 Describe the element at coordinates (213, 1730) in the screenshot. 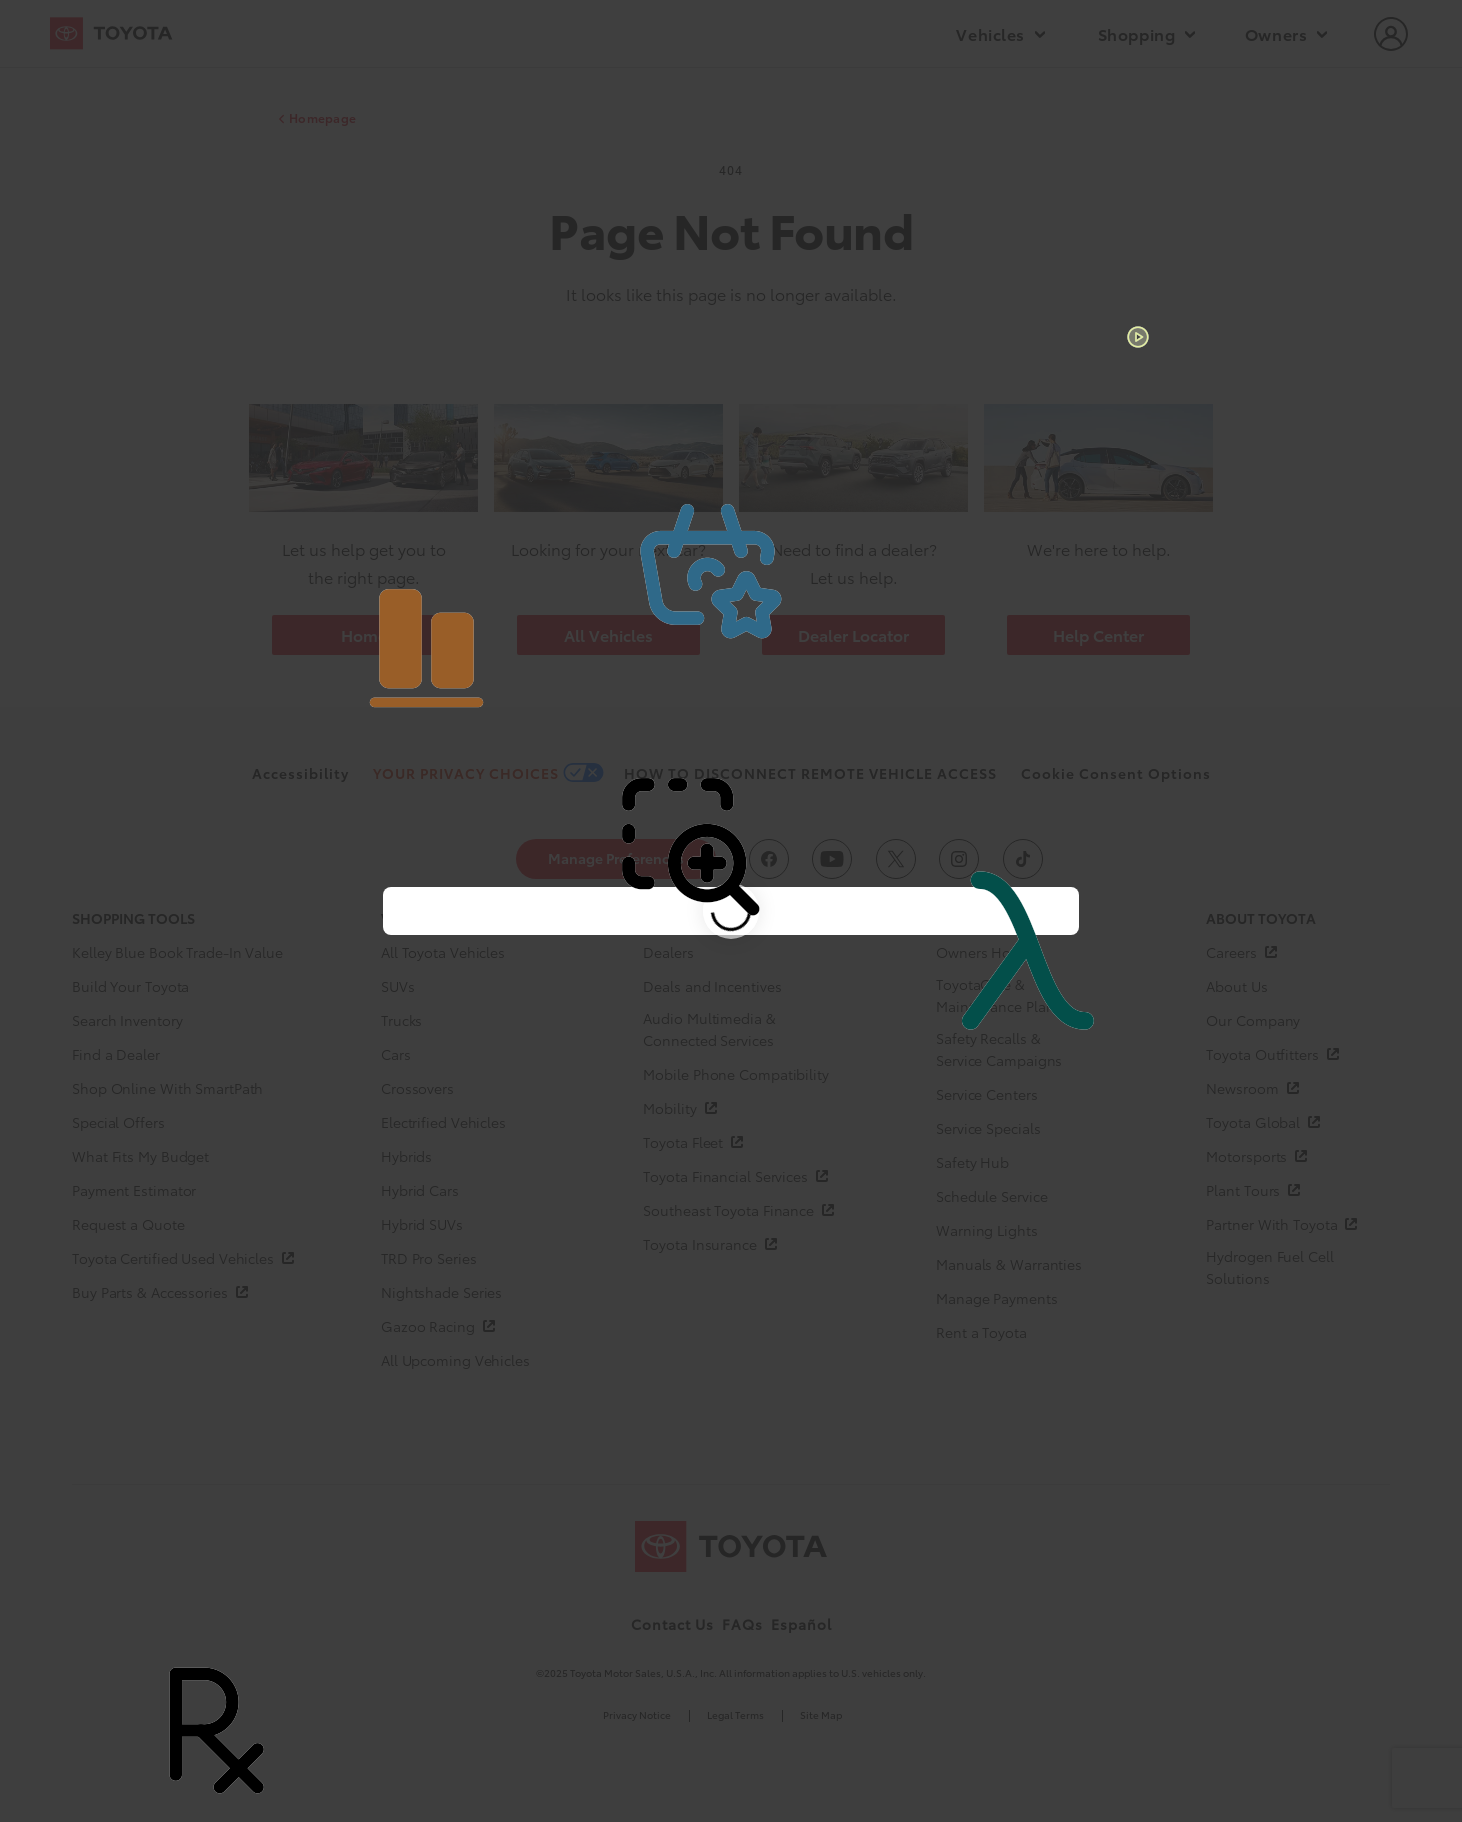

I see `view prescription details` at that location.